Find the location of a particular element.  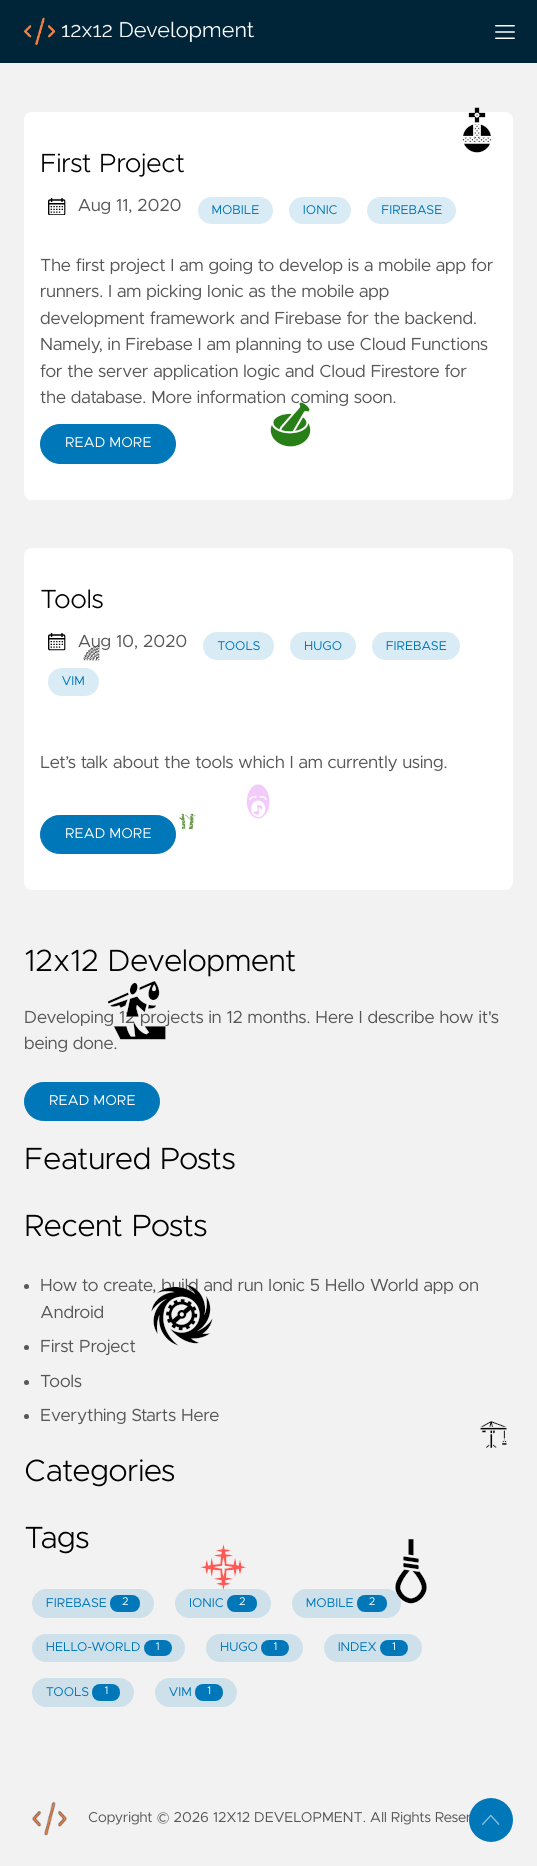

access forest or nature-themed game area is located at coordinates (187, 821).